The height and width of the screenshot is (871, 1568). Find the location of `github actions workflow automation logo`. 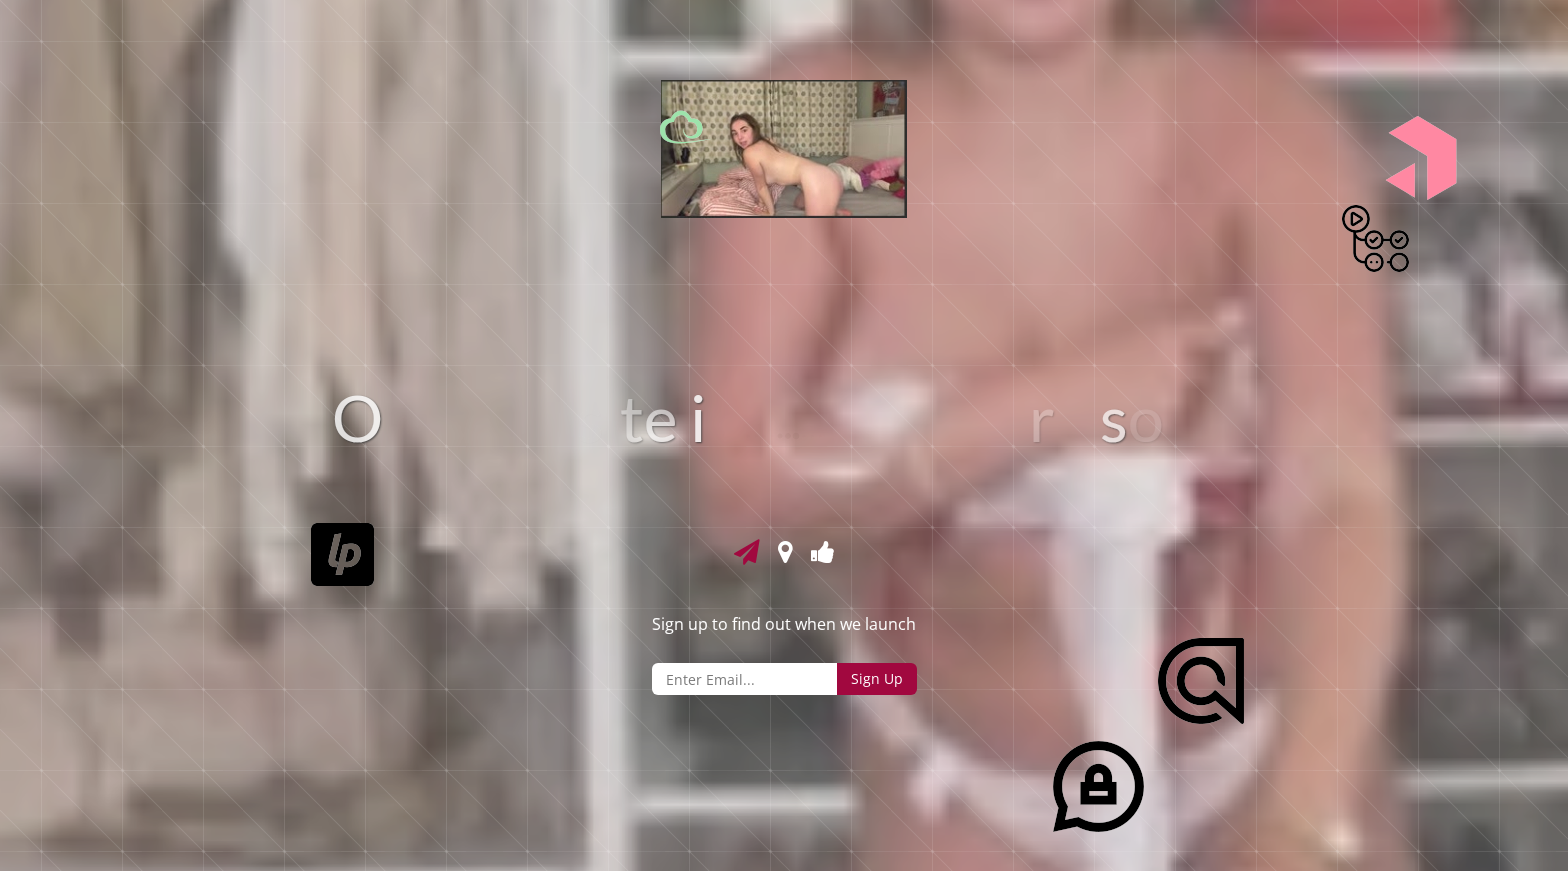

github actions workflow automation logo is located at coordinates (1375, 238).